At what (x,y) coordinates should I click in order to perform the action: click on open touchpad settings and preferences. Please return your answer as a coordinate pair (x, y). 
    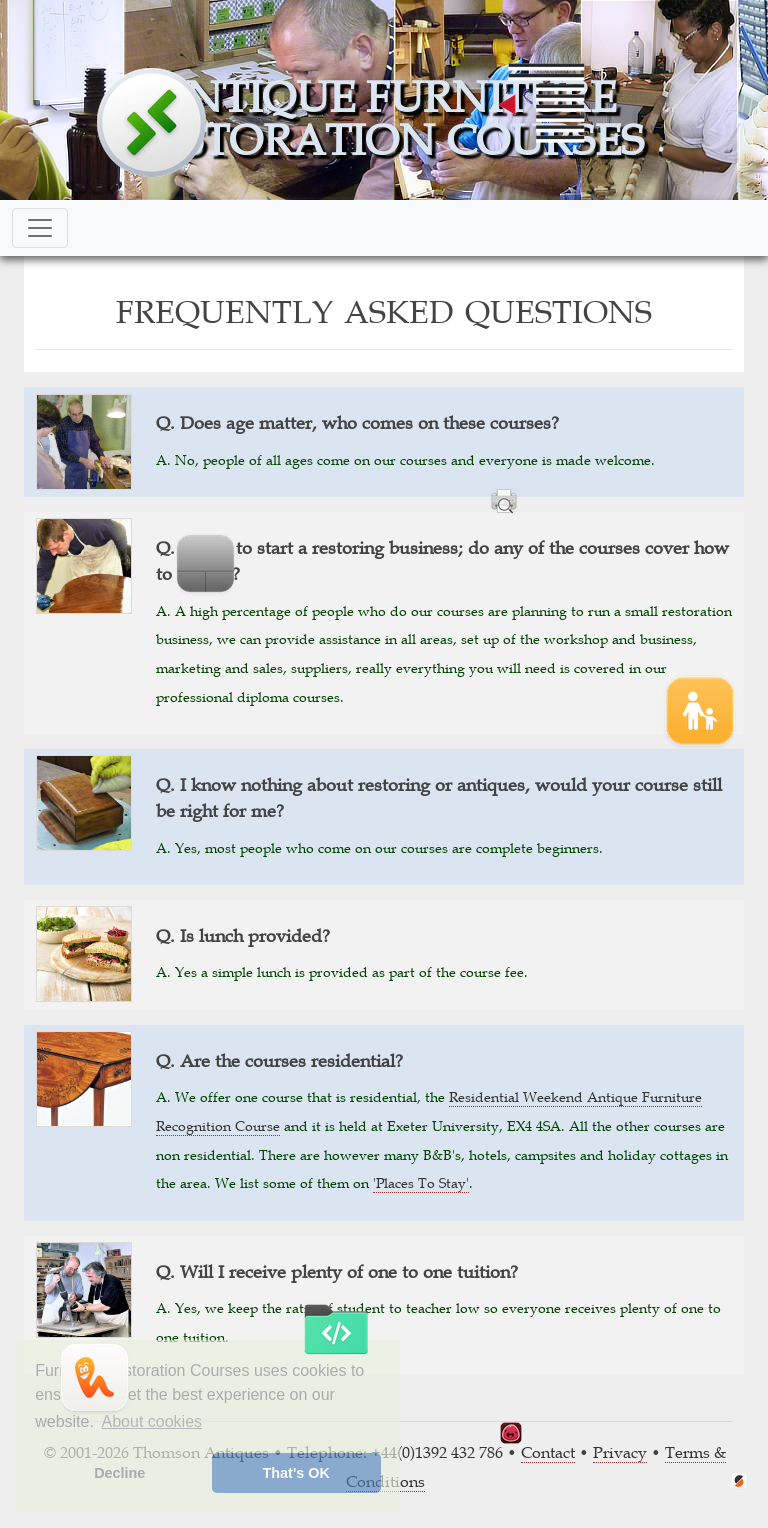
    Looking at the image, I should click on (205, 563).